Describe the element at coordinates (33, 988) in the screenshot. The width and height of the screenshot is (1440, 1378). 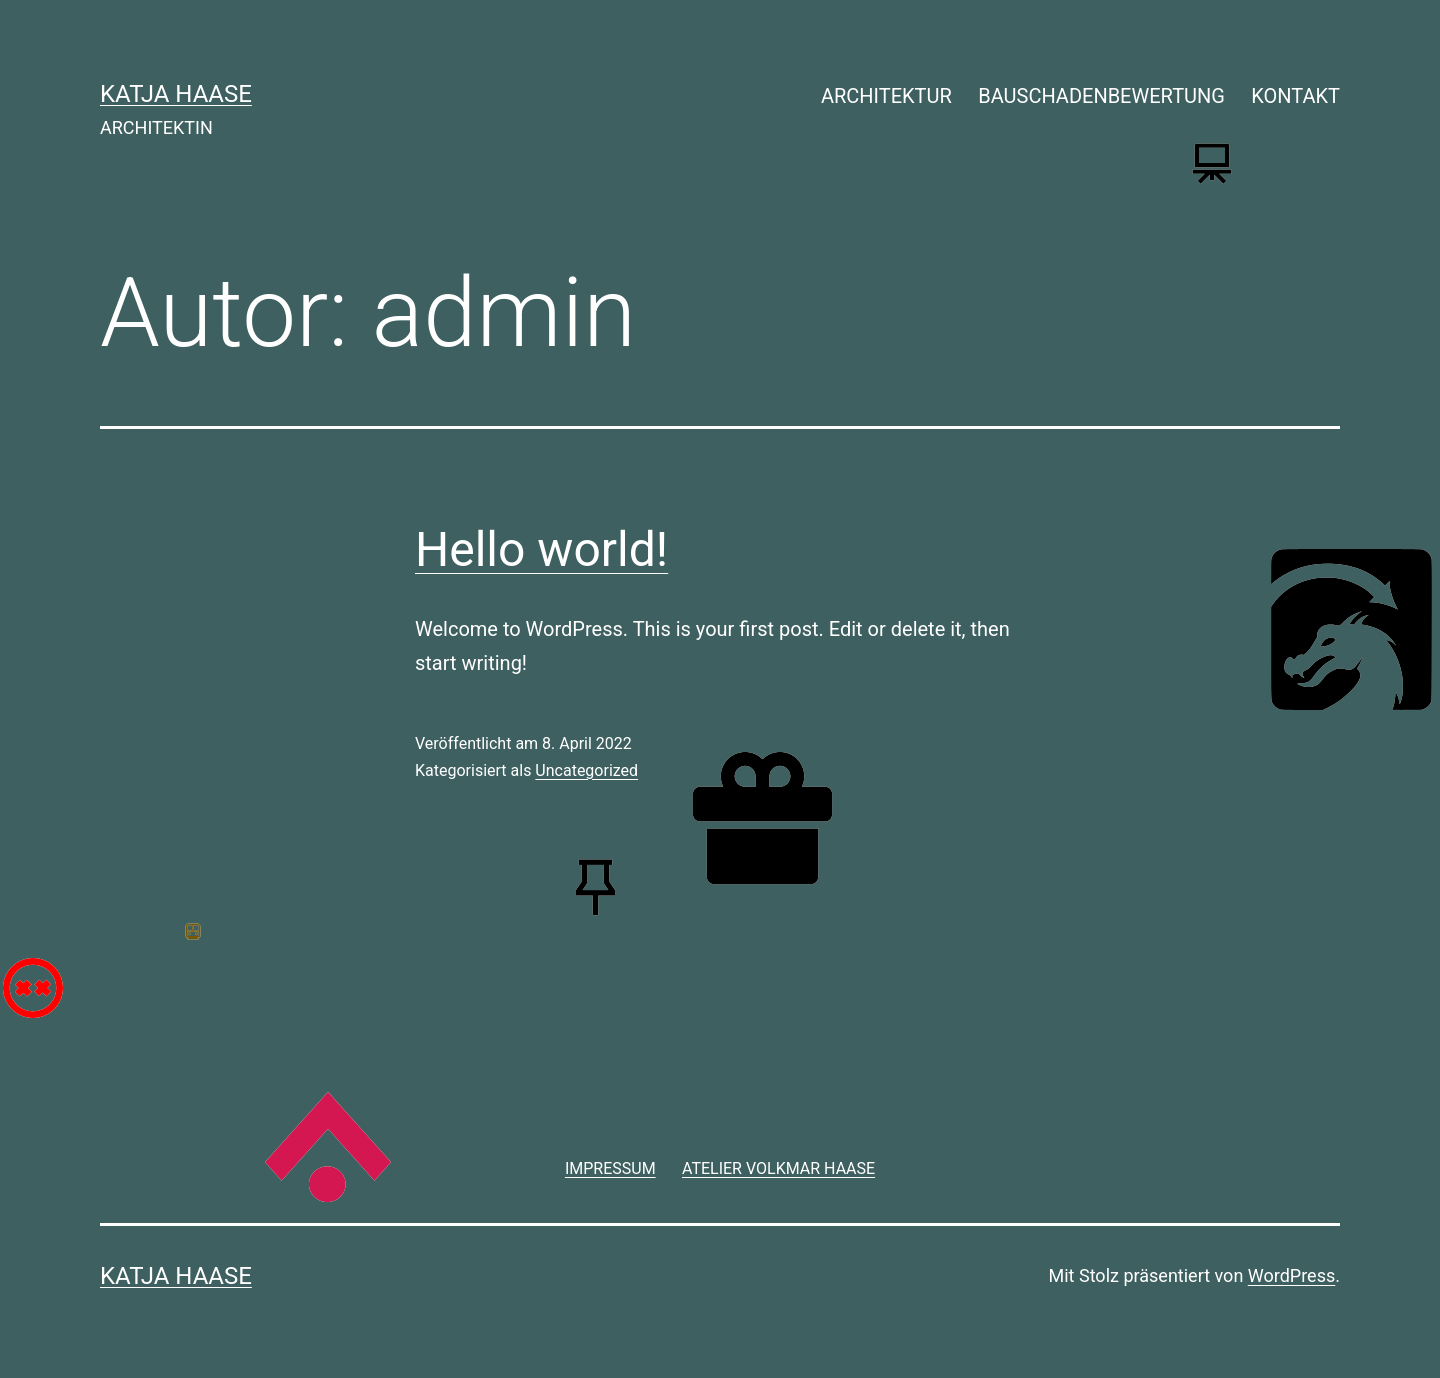
I see `facepunch studios logo` at that location.